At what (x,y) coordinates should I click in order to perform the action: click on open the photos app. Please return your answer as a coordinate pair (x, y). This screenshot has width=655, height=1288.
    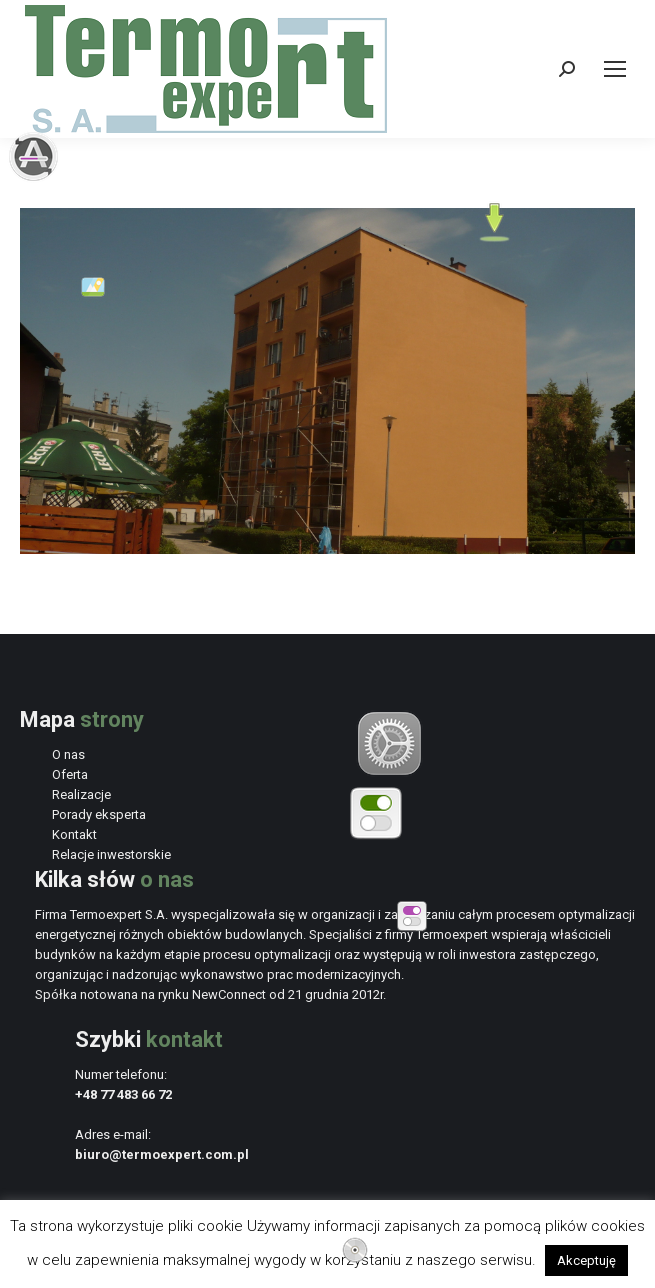
    Looking at the image, I should click on (93, 287).